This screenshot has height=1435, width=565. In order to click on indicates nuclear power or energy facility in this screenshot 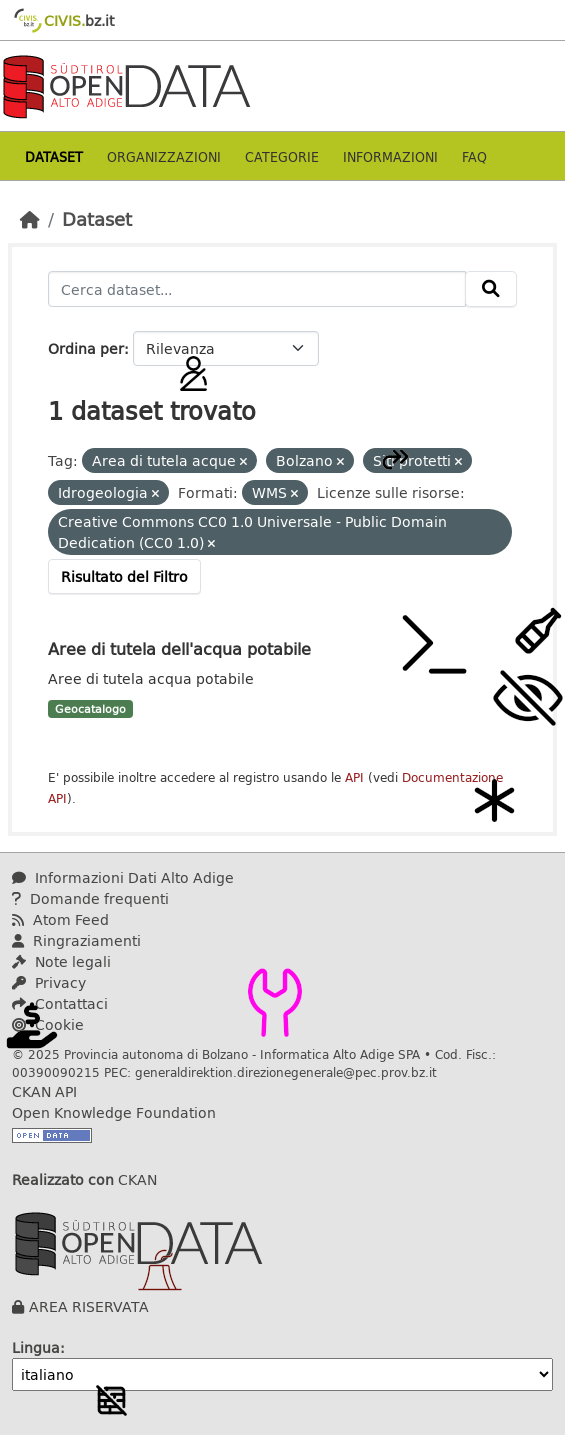, I will do `click(160, 1273)`.